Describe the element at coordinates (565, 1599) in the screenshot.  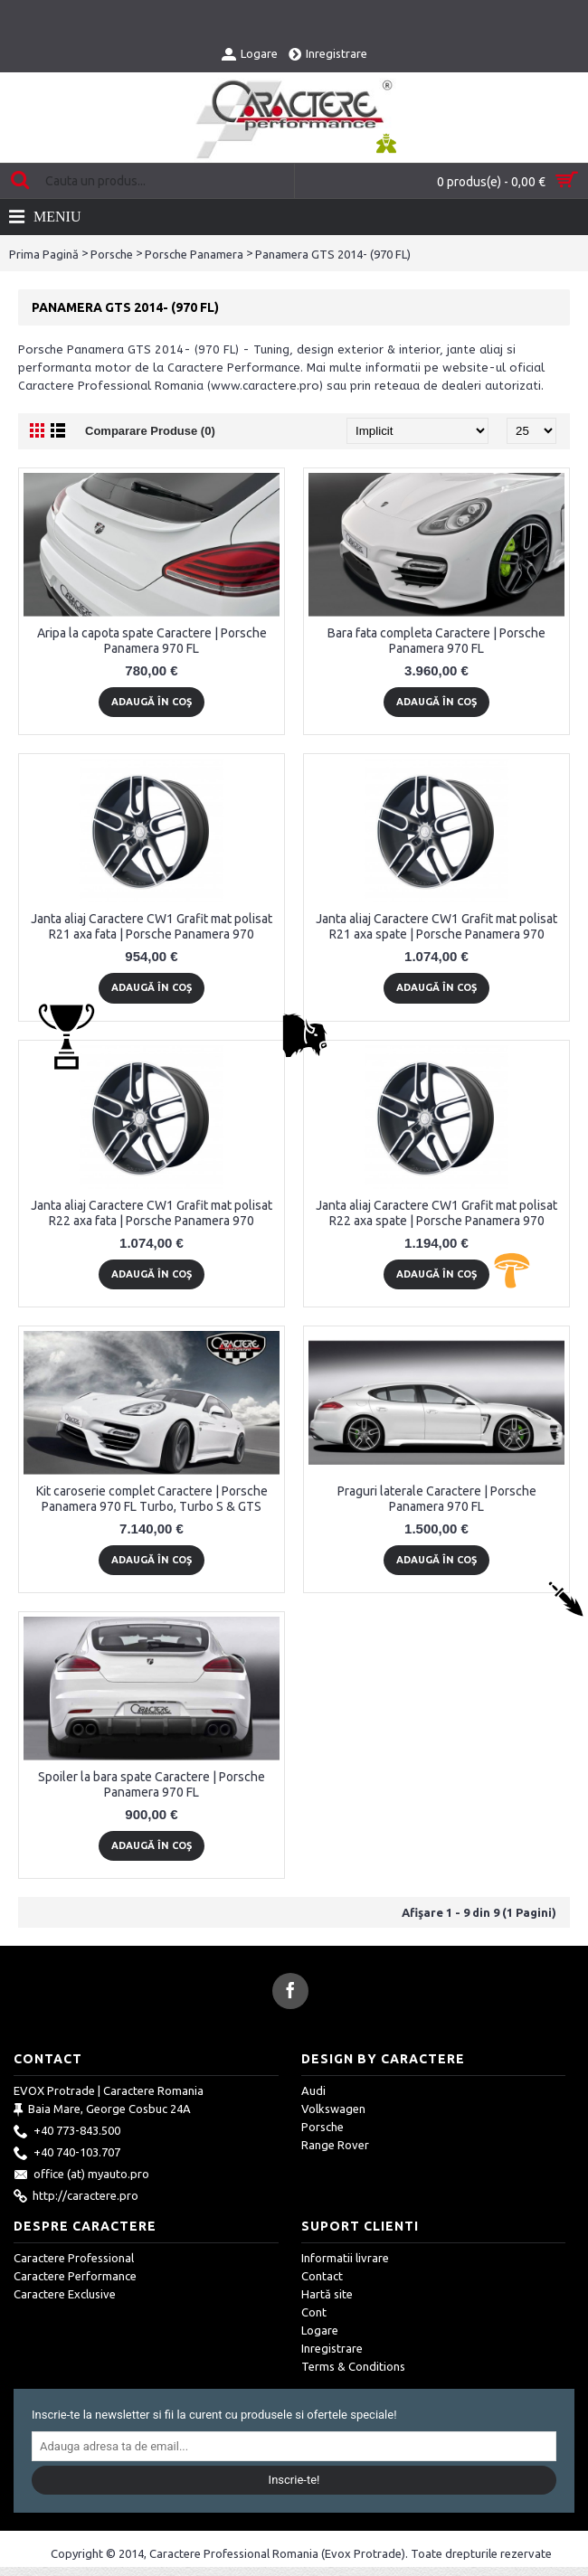
I see `attack or melee combat action` at that location.